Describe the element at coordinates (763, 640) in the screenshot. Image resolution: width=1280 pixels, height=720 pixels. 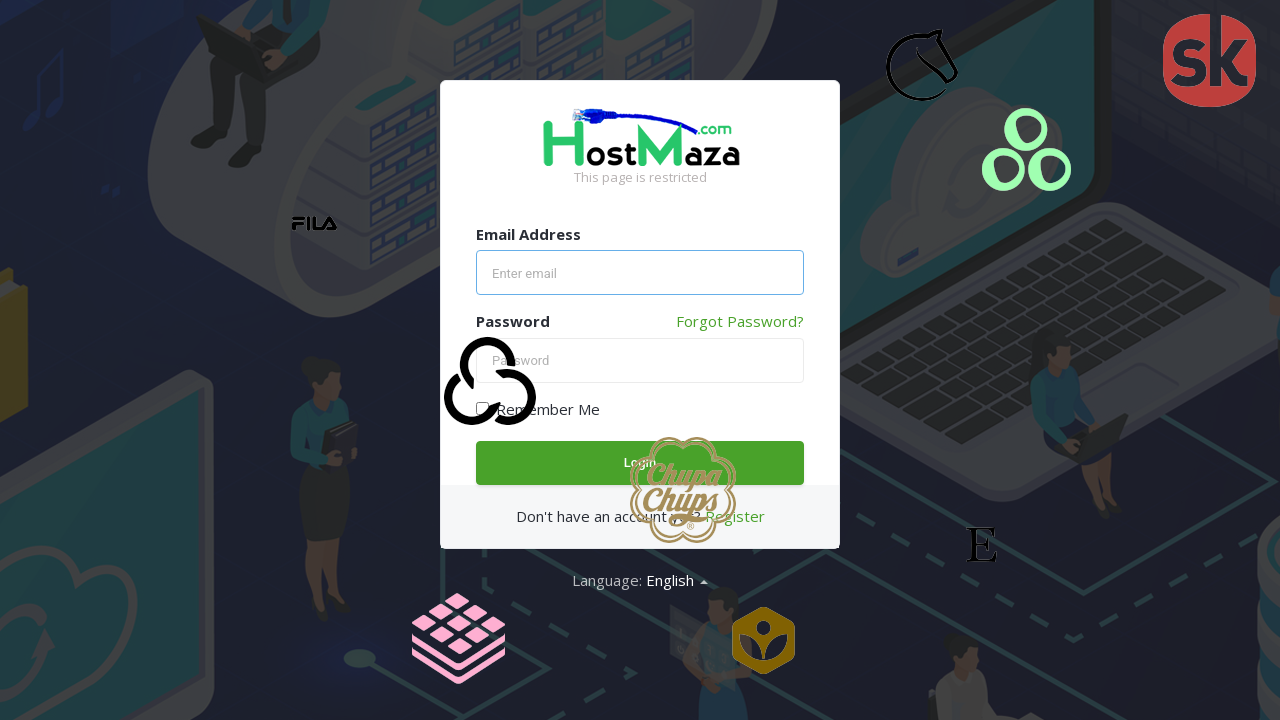
I see `open Khan Academy app` at that location.